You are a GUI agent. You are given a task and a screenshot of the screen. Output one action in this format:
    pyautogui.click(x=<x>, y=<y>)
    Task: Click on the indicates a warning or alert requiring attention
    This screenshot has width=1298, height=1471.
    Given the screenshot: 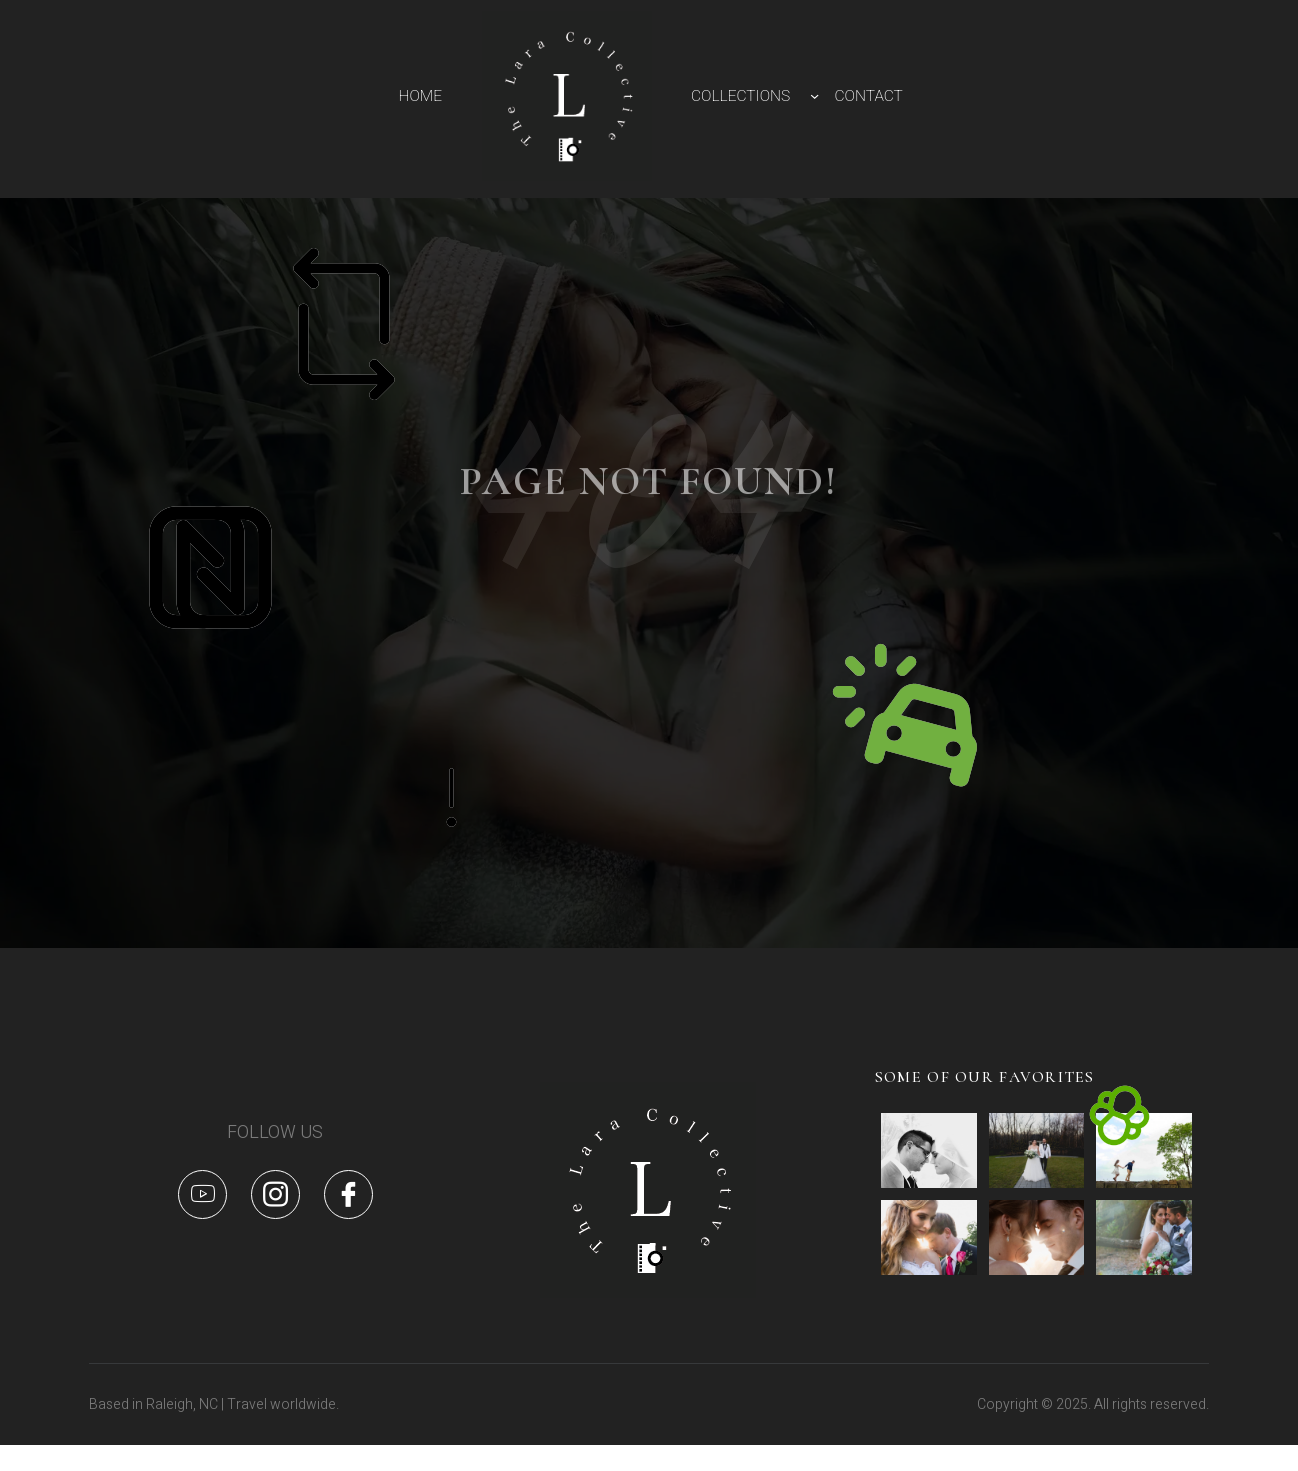 What is the action you would take?
    pyautogui.click(x=451, y=797)
    